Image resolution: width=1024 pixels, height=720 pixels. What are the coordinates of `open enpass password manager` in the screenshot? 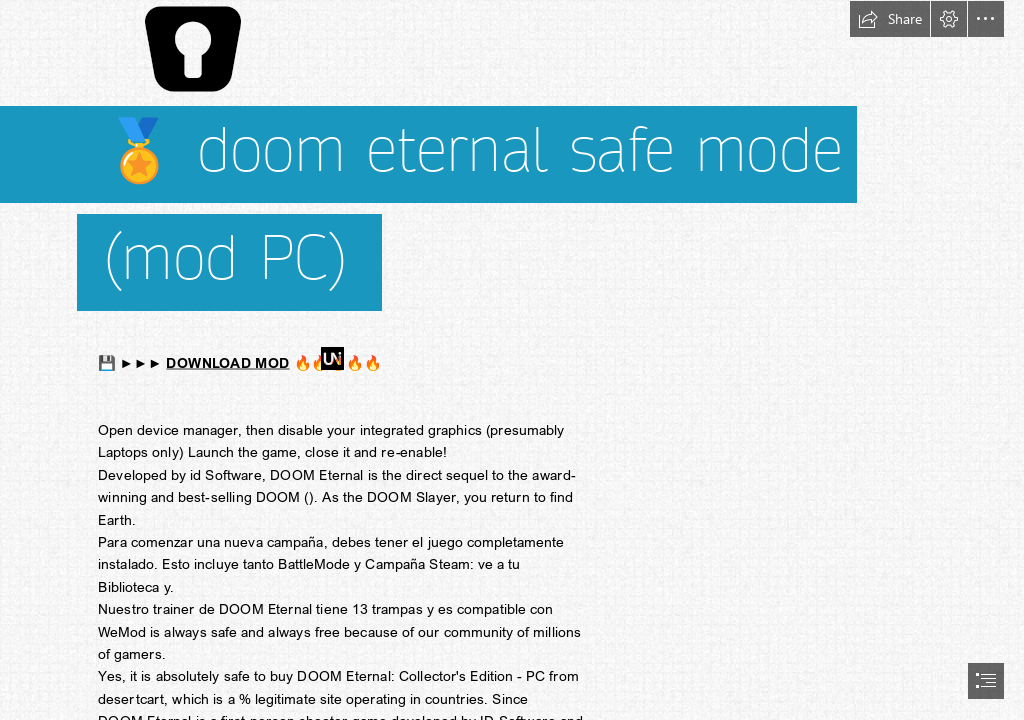 It's located at (193, 49).